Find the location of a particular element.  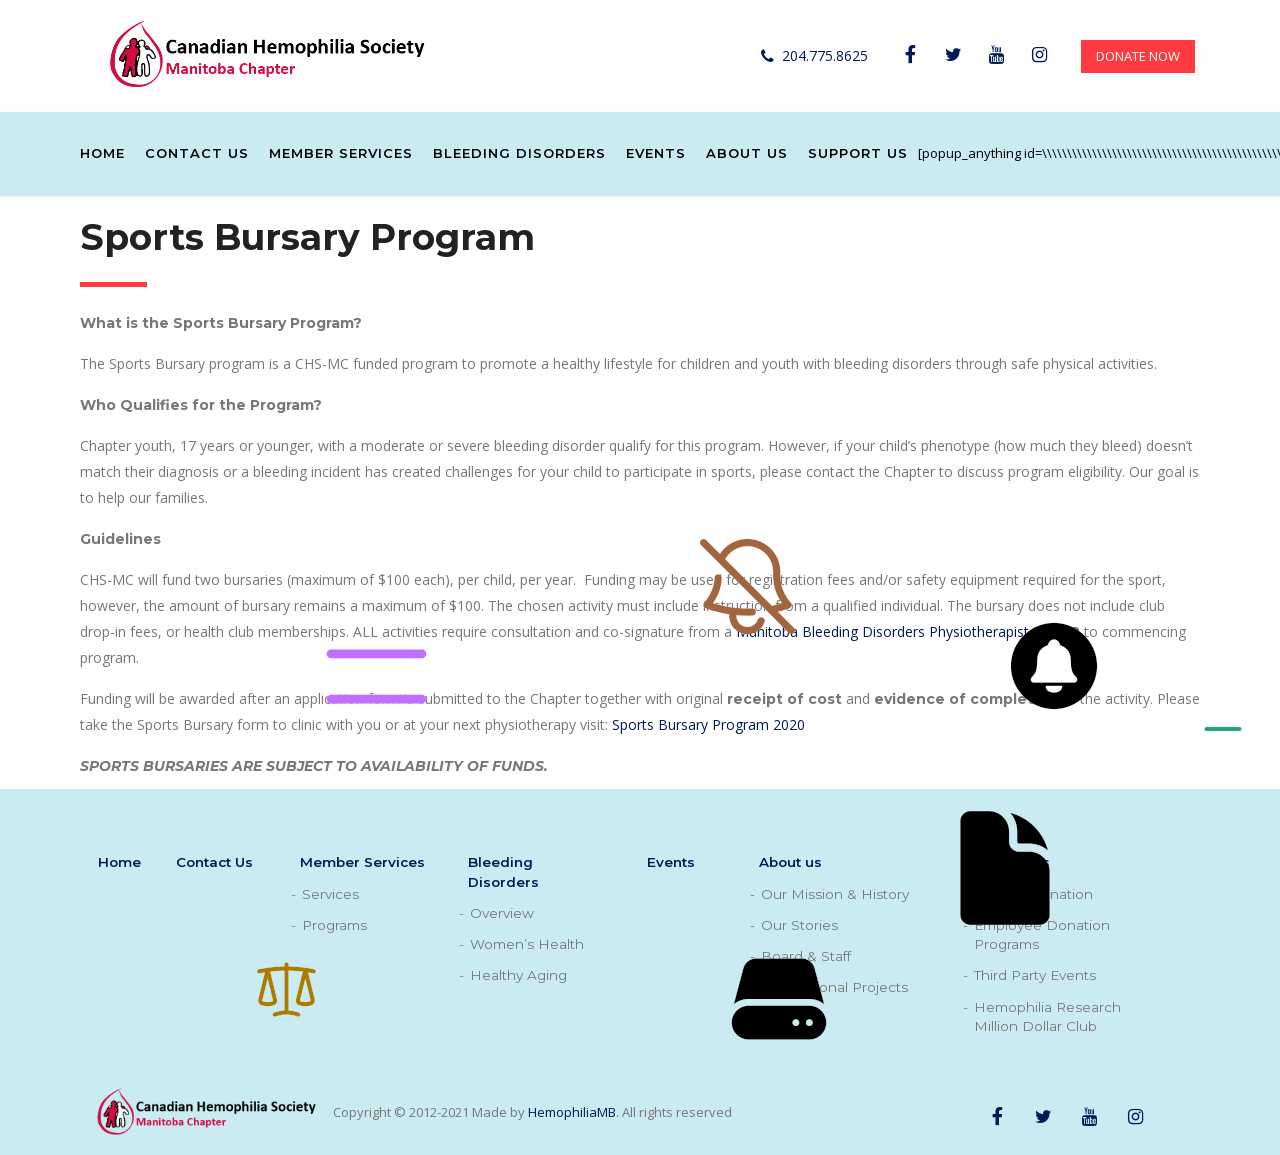

access server settings is located at coordinates (779, 999).